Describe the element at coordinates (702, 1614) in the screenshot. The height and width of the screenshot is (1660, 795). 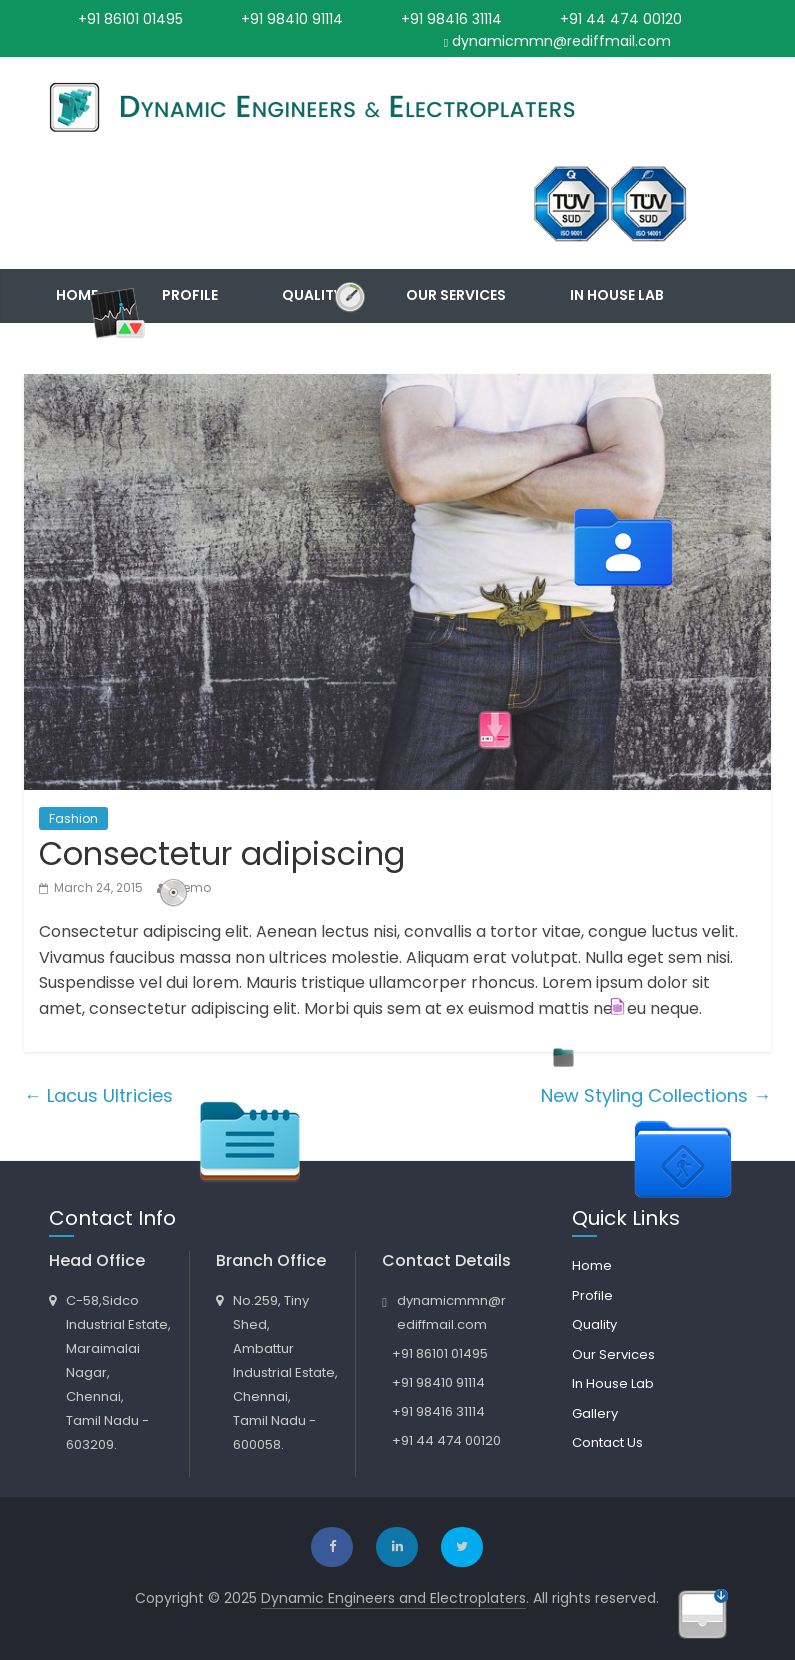
I see `open your email inbox` at that location.